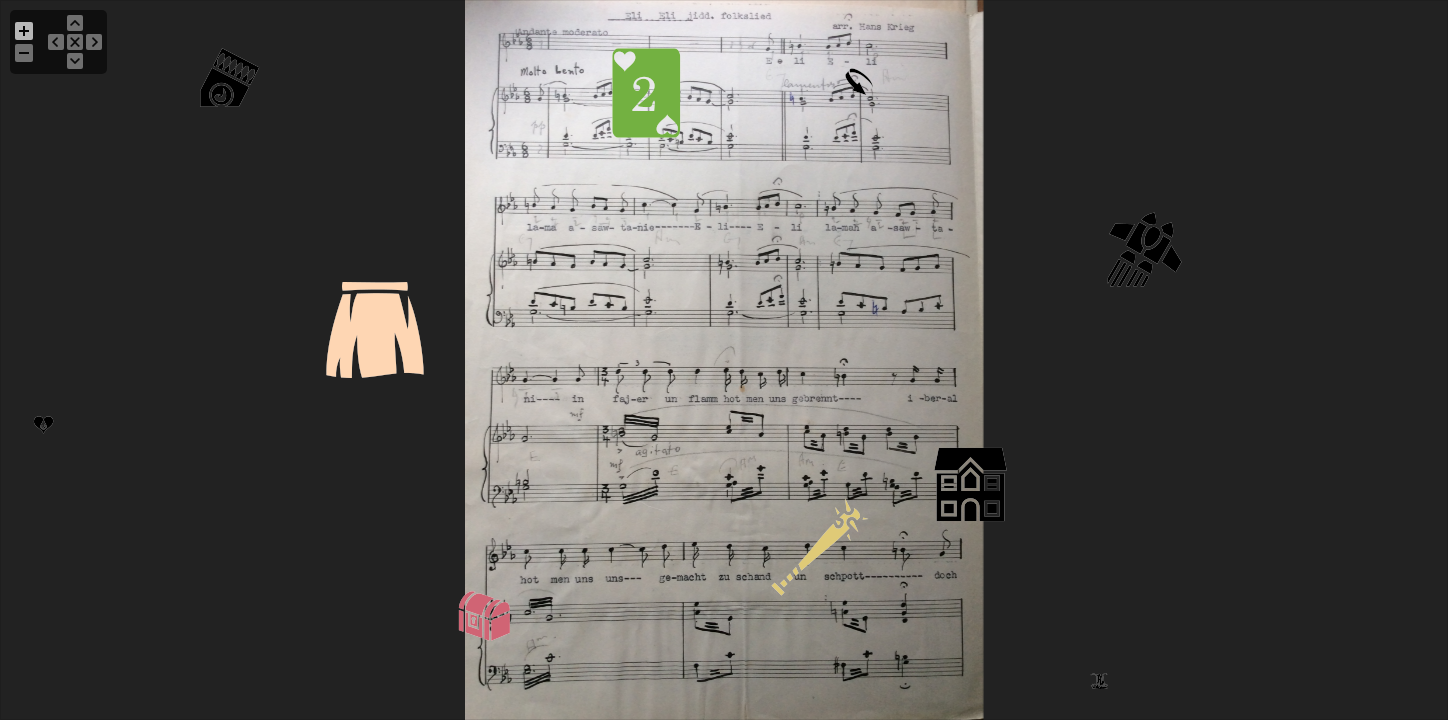  What do you see at coordinates (375, 330) in the screenshot?
I see `browse skirts in clothing catalog` at bounding box center [375, 330].